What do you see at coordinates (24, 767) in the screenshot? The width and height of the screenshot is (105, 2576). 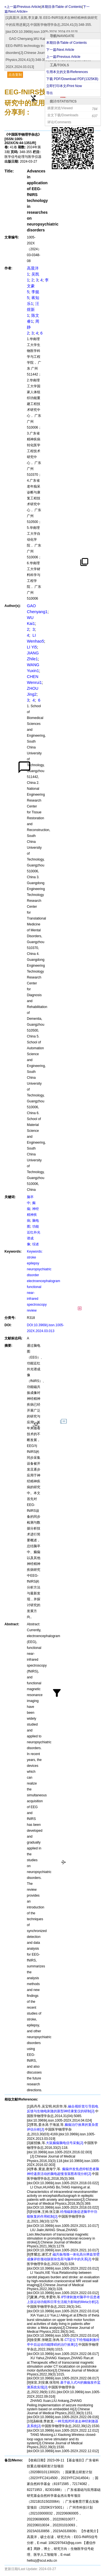 I see `open a new chat or message` at bounding box center [24, 767].